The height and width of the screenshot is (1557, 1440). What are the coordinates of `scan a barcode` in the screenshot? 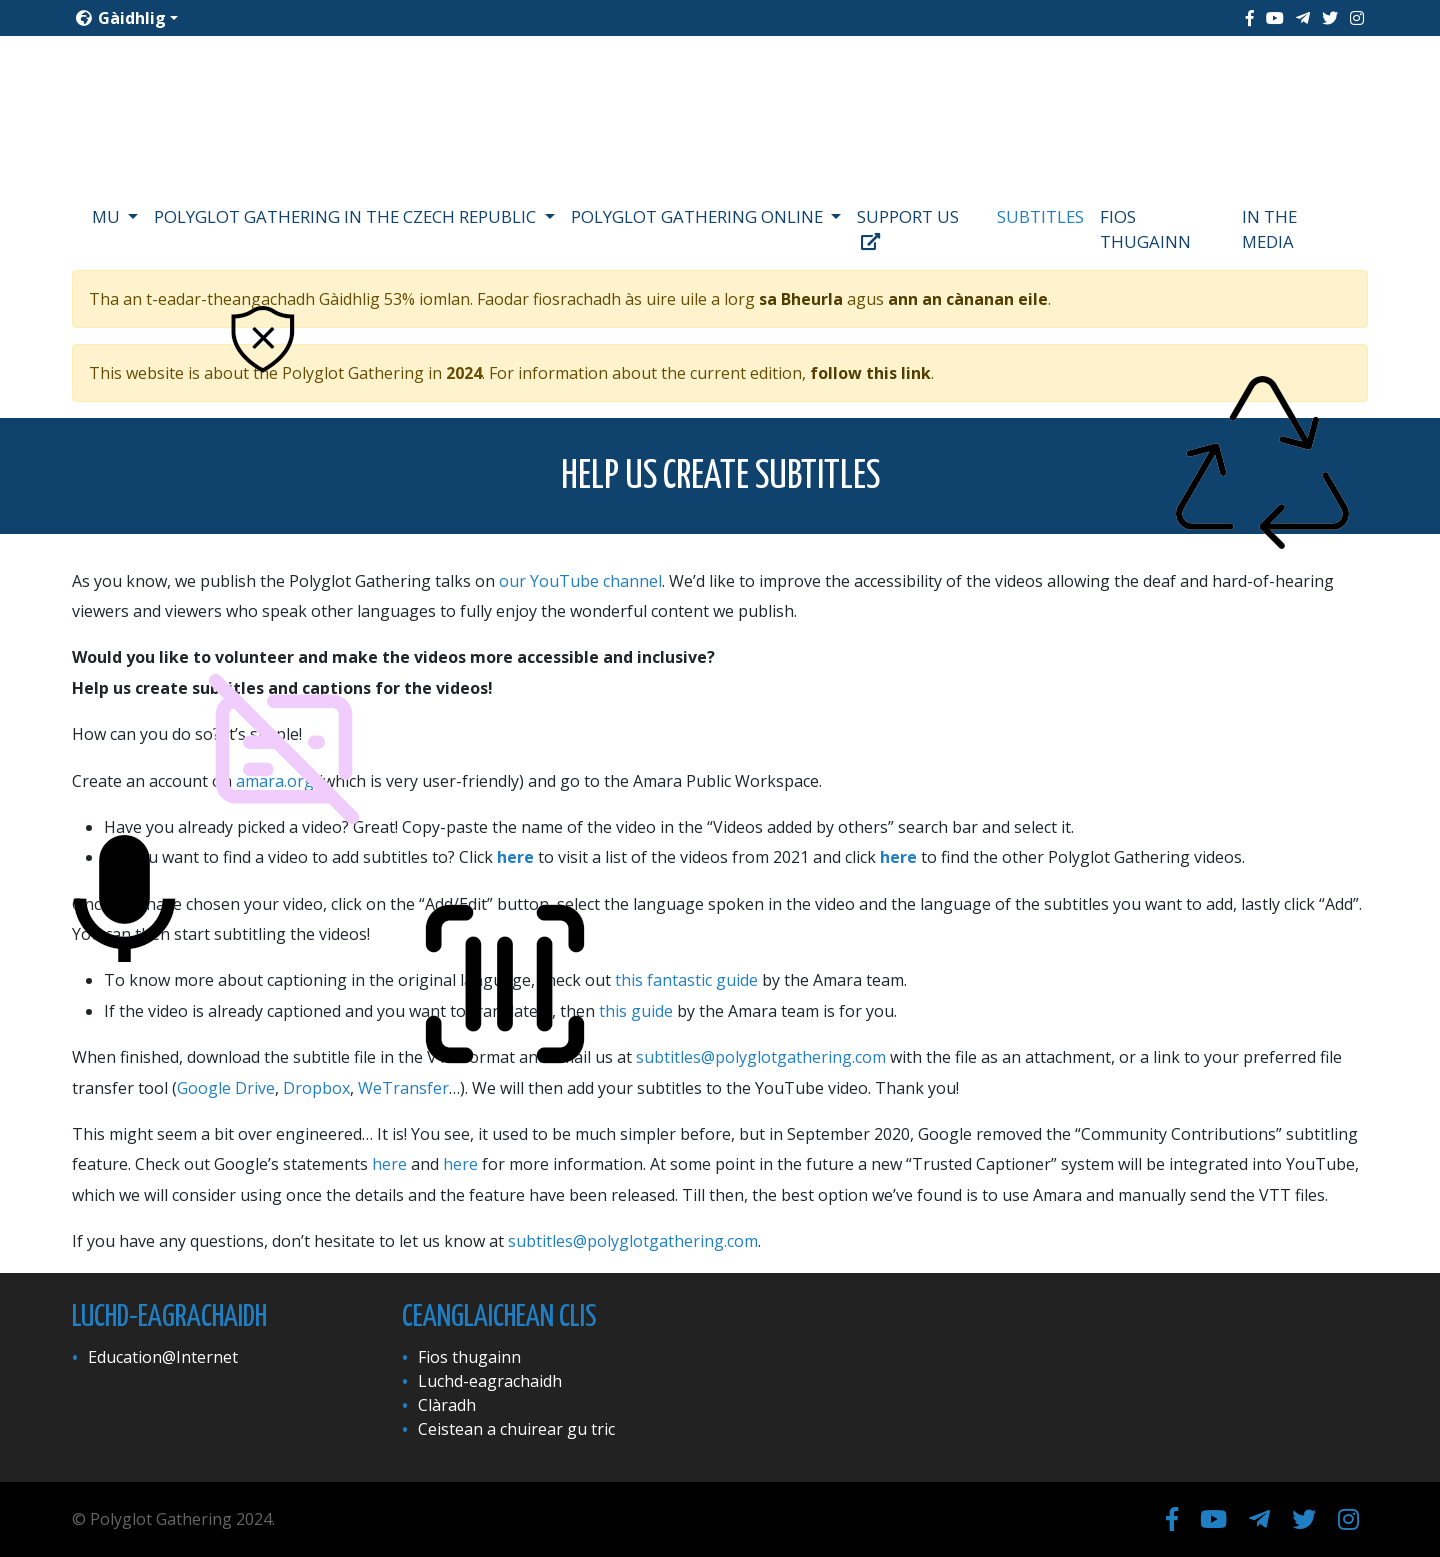 It's located at (505, 984).